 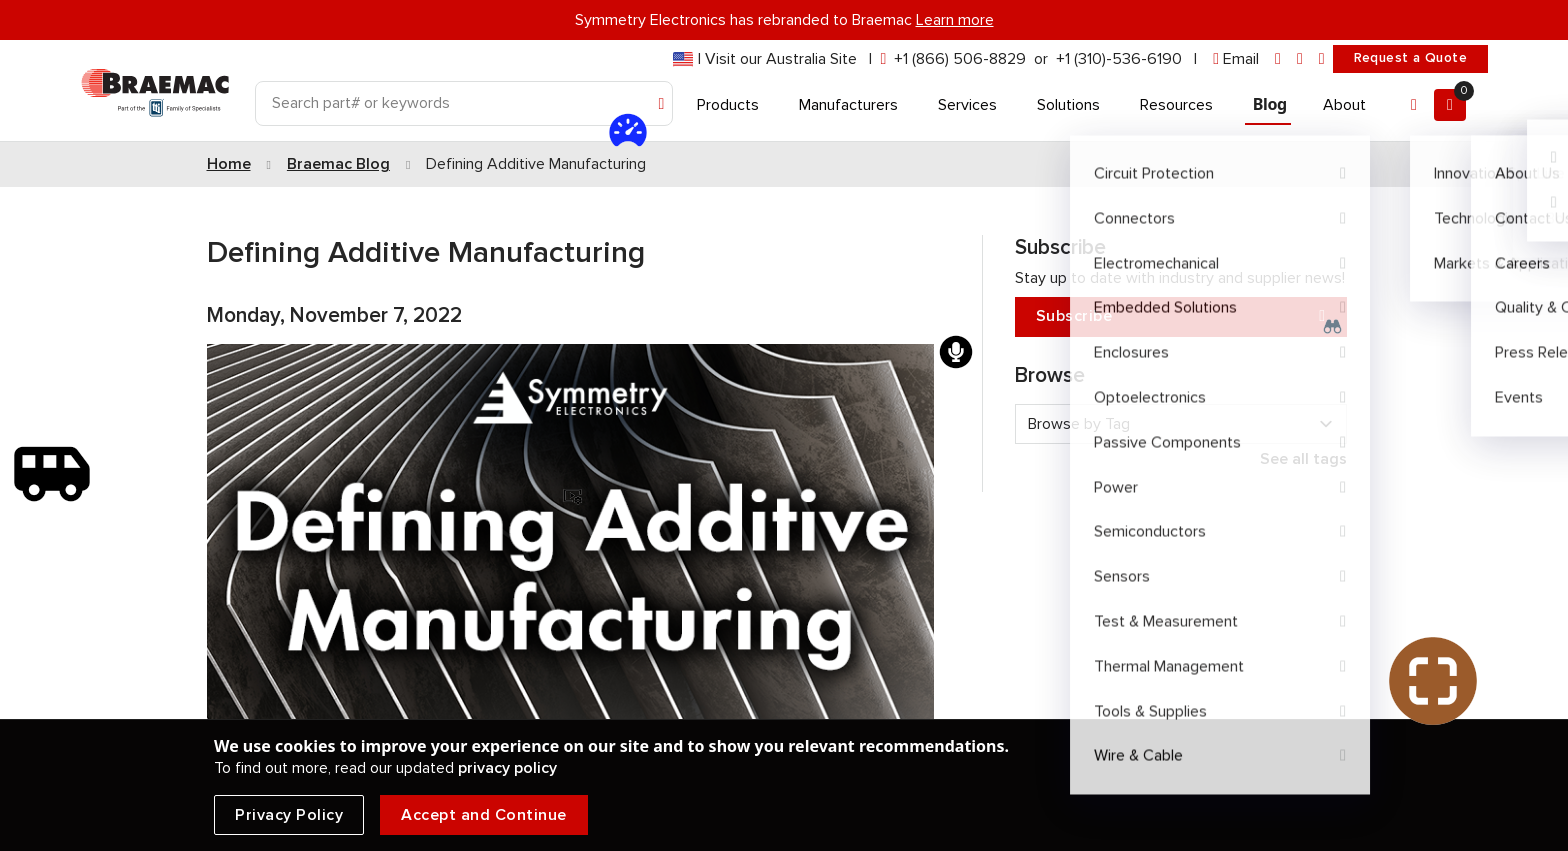 I want to click on adjust video playback settings, so click(x=572, y=495).